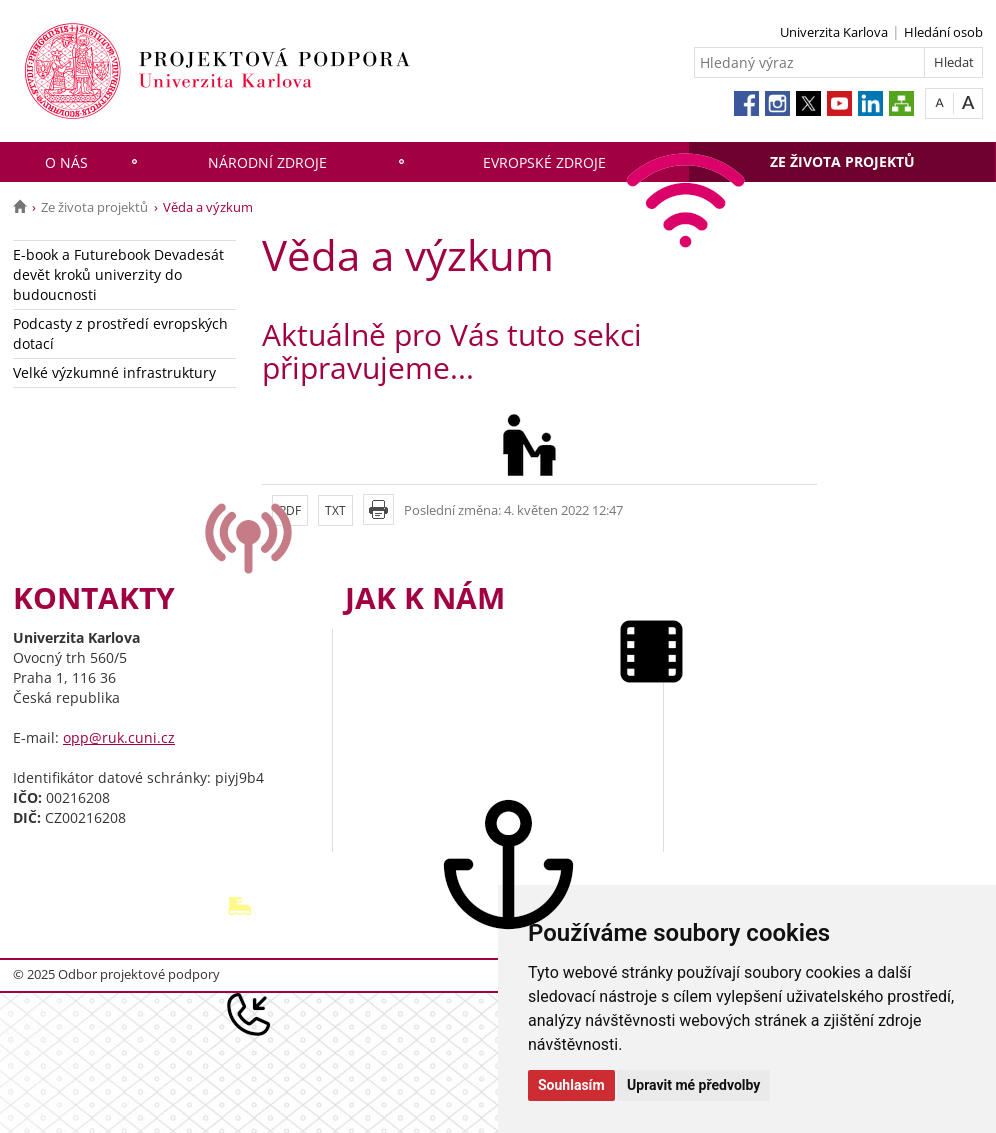 The height and width of the screenshot is (1133, 996). What do you see at coordinates (508, 864) in the screenshot?
I see `anchor a component or element in place` at bounding box center [508, 864].